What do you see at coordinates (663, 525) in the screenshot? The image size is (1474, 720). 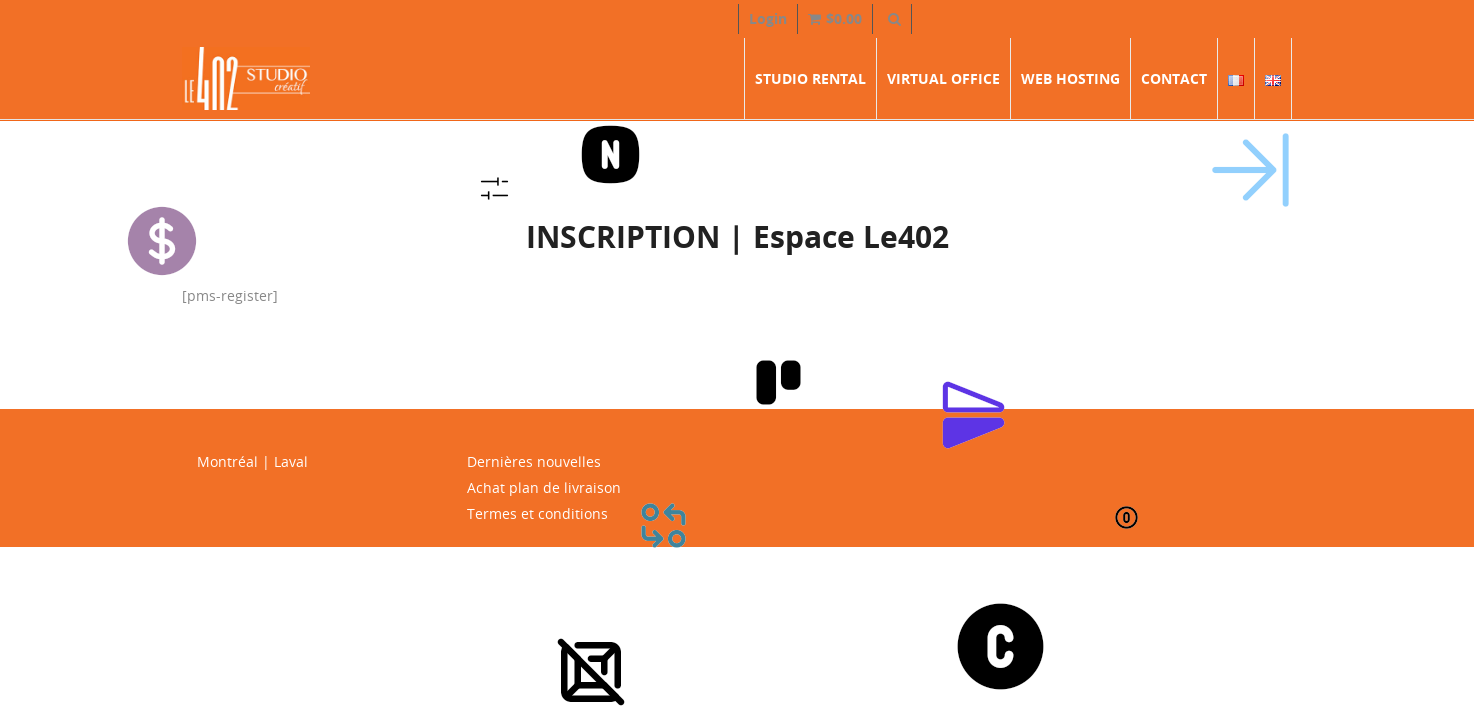 I see `transform or convert selected object` at bounding box center [663, 525].